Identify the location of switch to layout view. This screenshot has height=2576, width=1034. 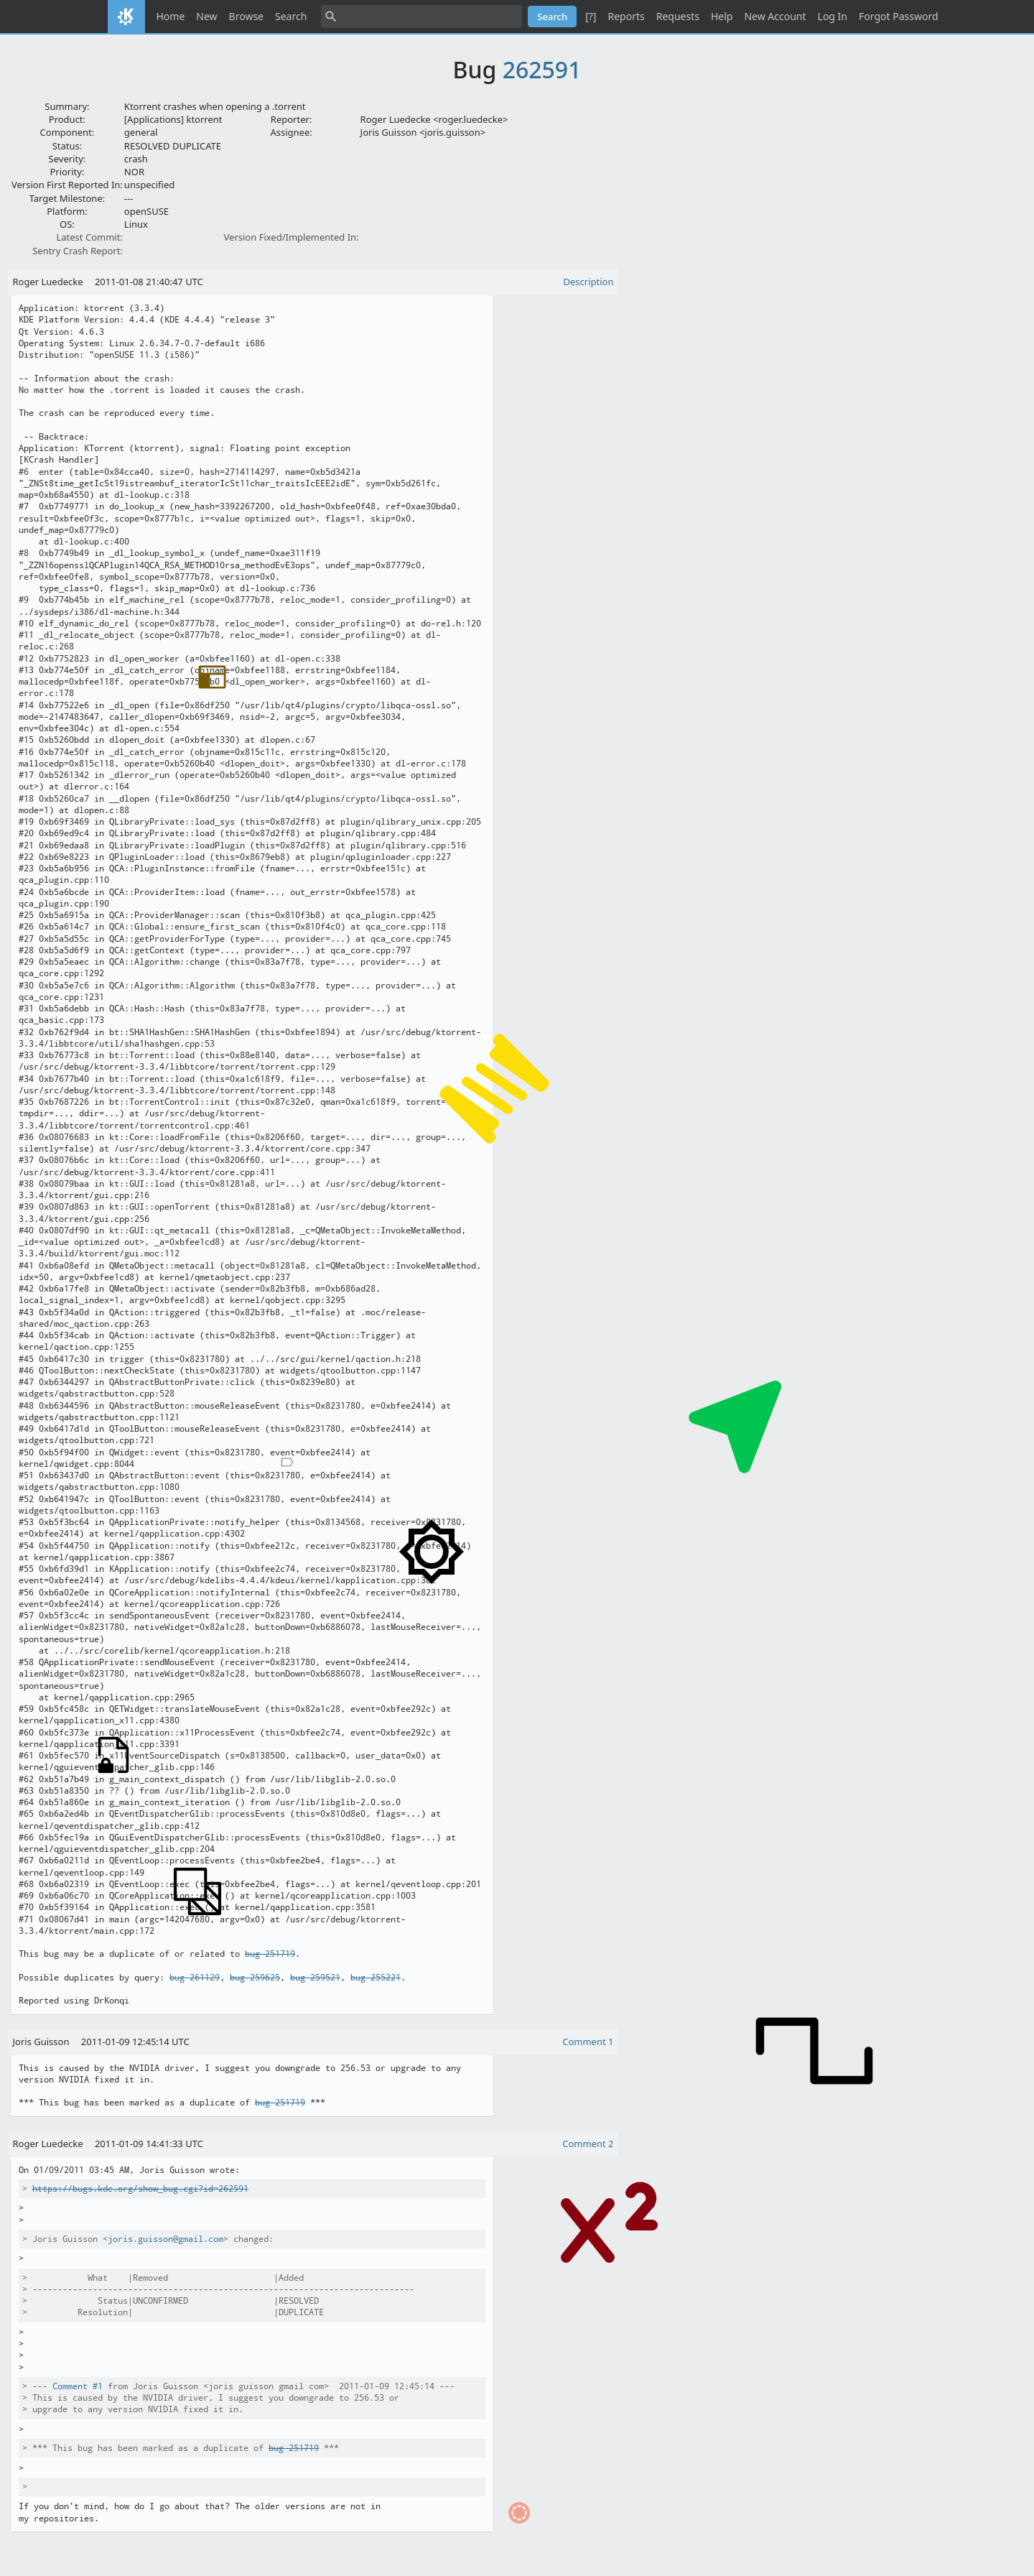
(212, 677).